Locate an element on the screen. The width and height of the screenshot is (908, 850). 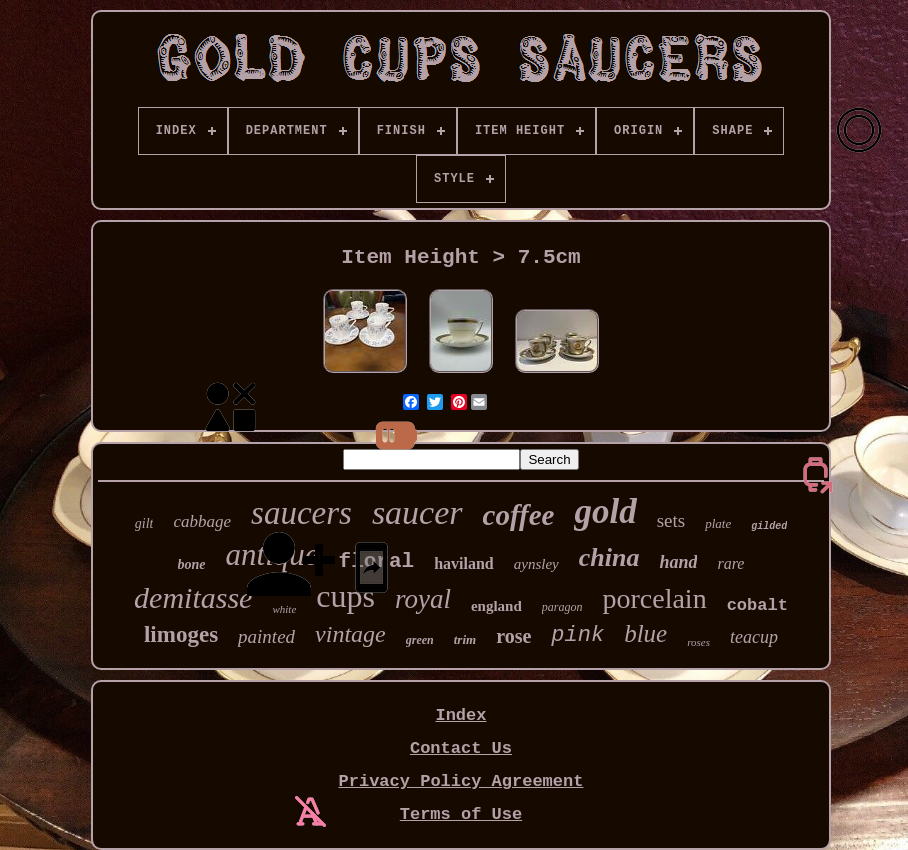
access icon library or symbol collection is located at coordinates (231, 407).